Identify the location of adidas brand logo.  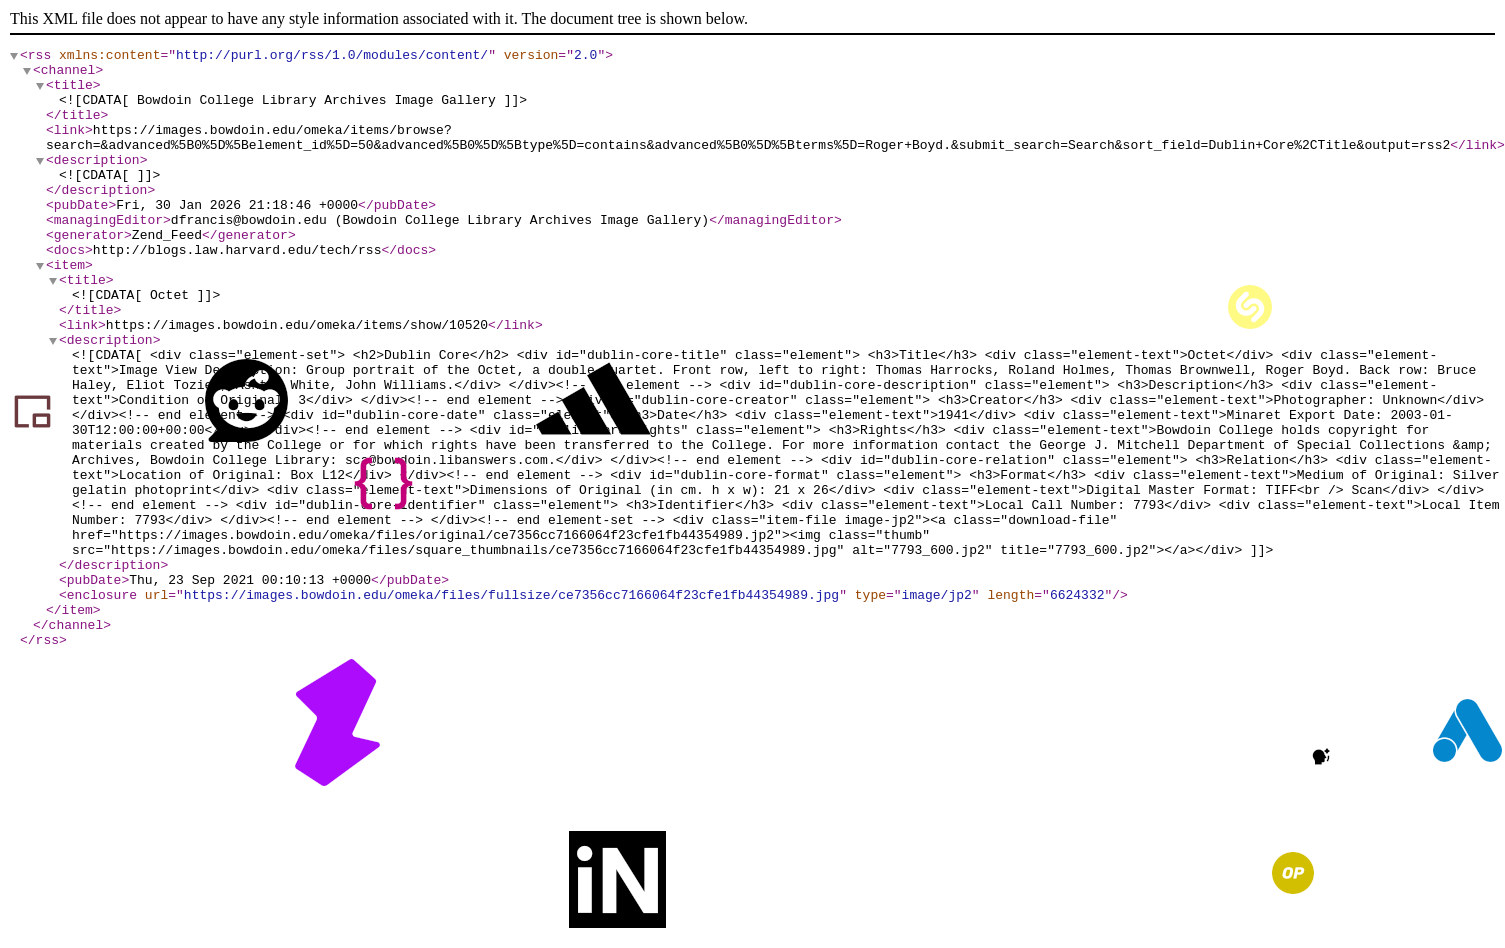
(593, 398).